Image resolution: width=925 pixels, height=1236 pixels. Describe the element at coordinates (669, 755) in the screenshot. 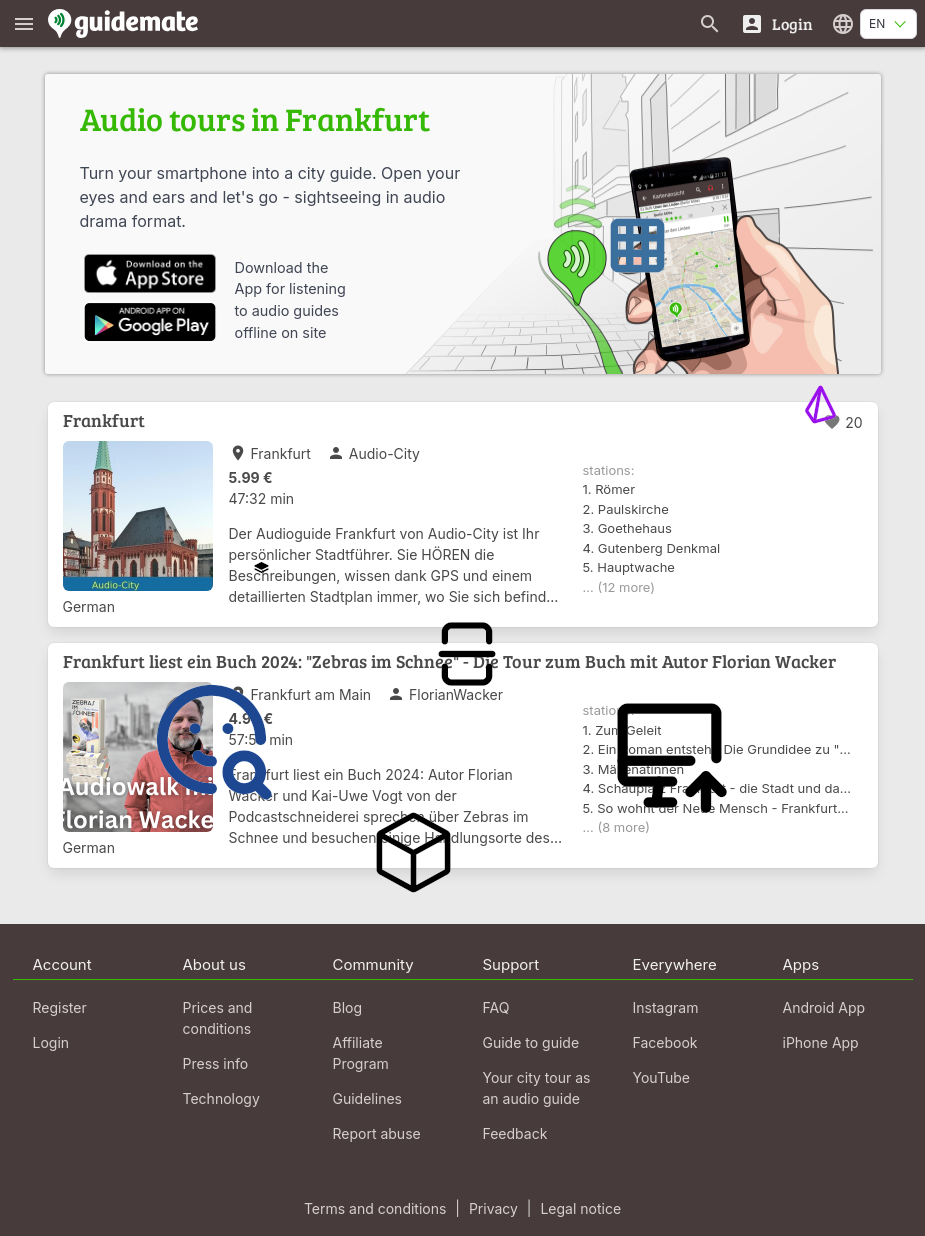

I see `upload content to desktop computer` at that location.